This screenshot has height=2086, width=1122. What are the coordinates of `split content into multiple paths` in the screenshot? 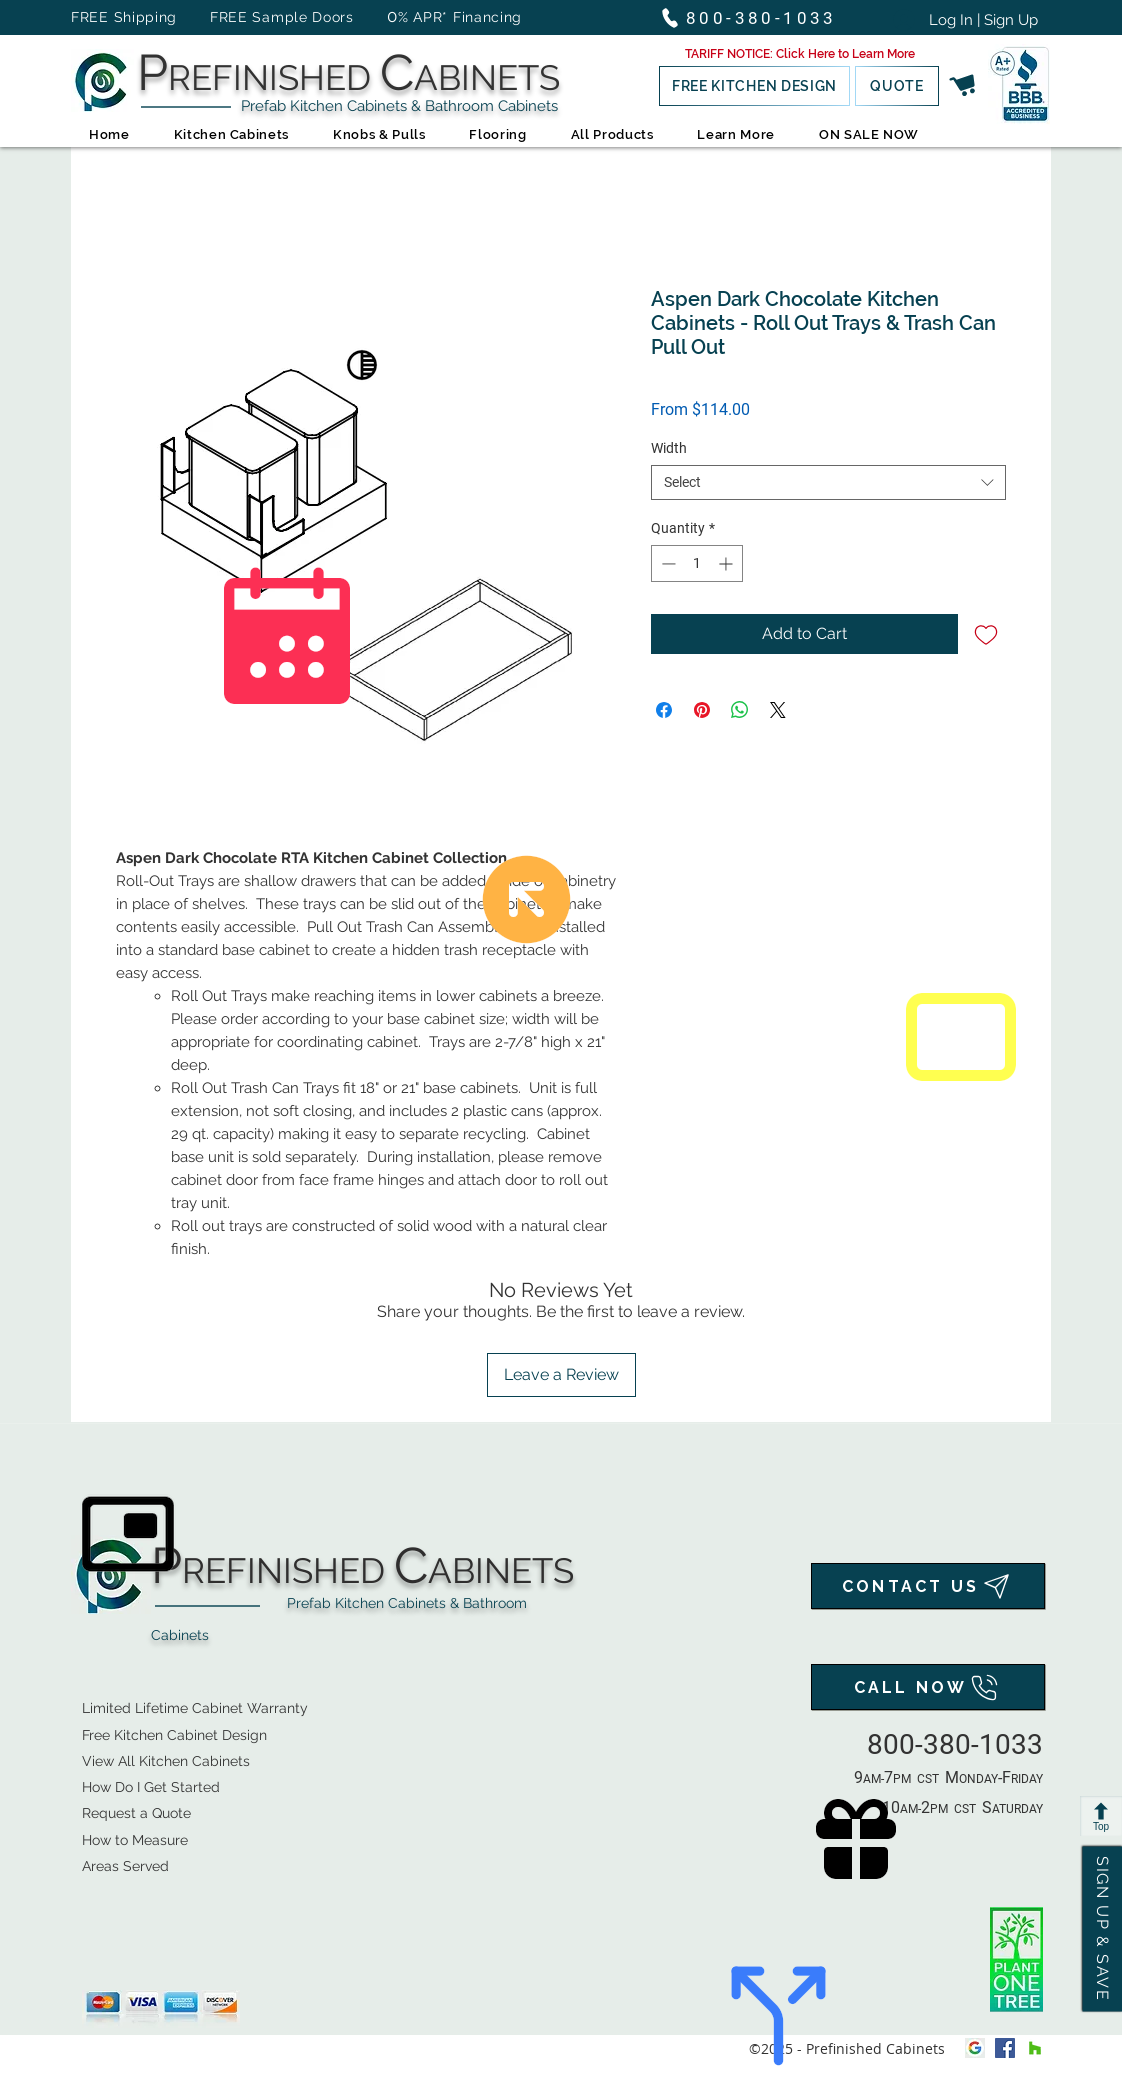 It's located at (778, 2013).